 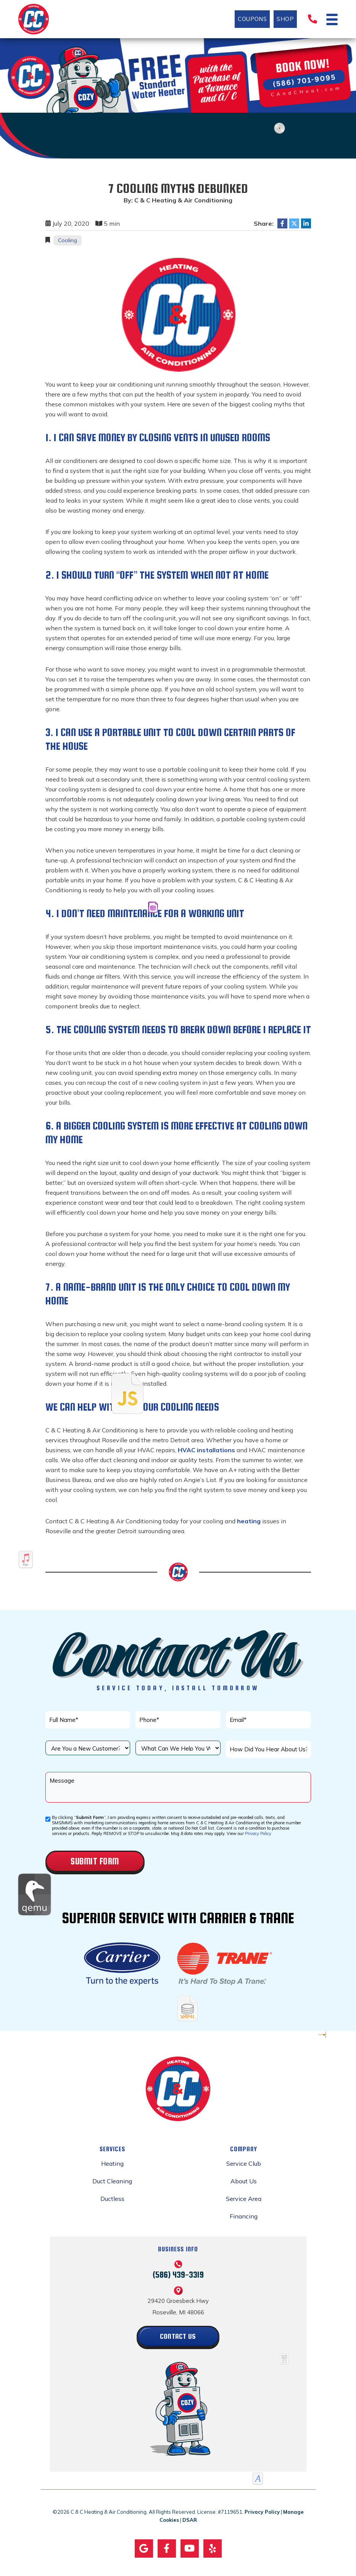 What do you see at coordinates (258, 2478) in the screenshot?
I see `a font file type indicator` at bounding box center [258, 2478].